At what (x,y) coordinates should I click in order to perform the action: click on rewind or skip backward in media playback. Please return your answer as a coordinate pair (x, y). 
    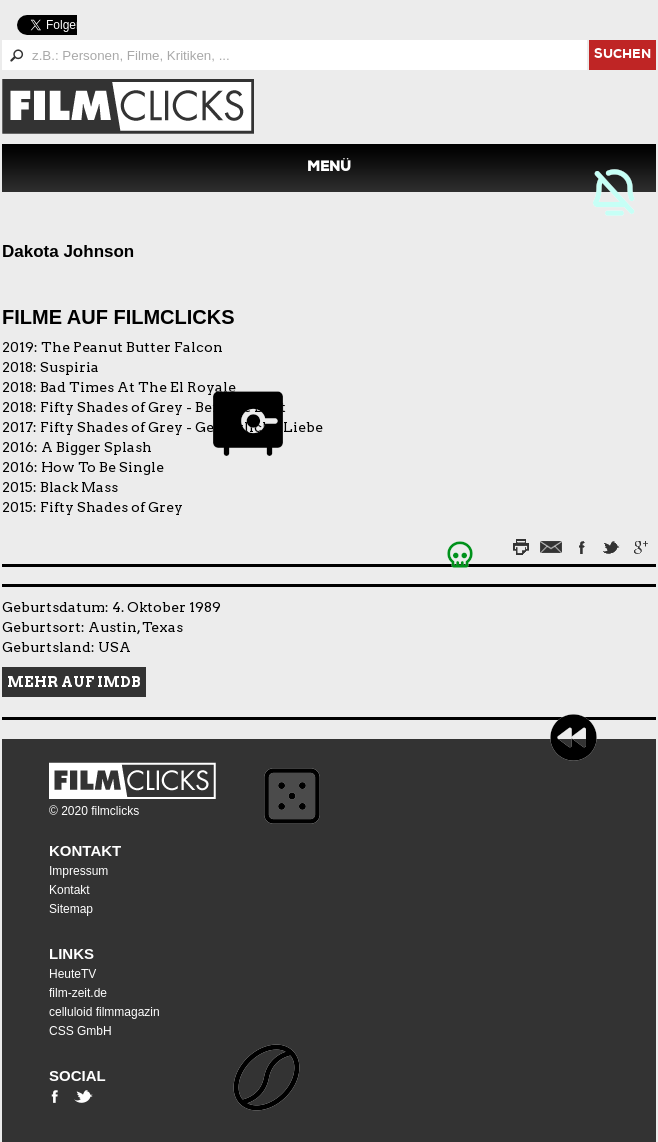
    Looking at the image, I should click on (573, 737).